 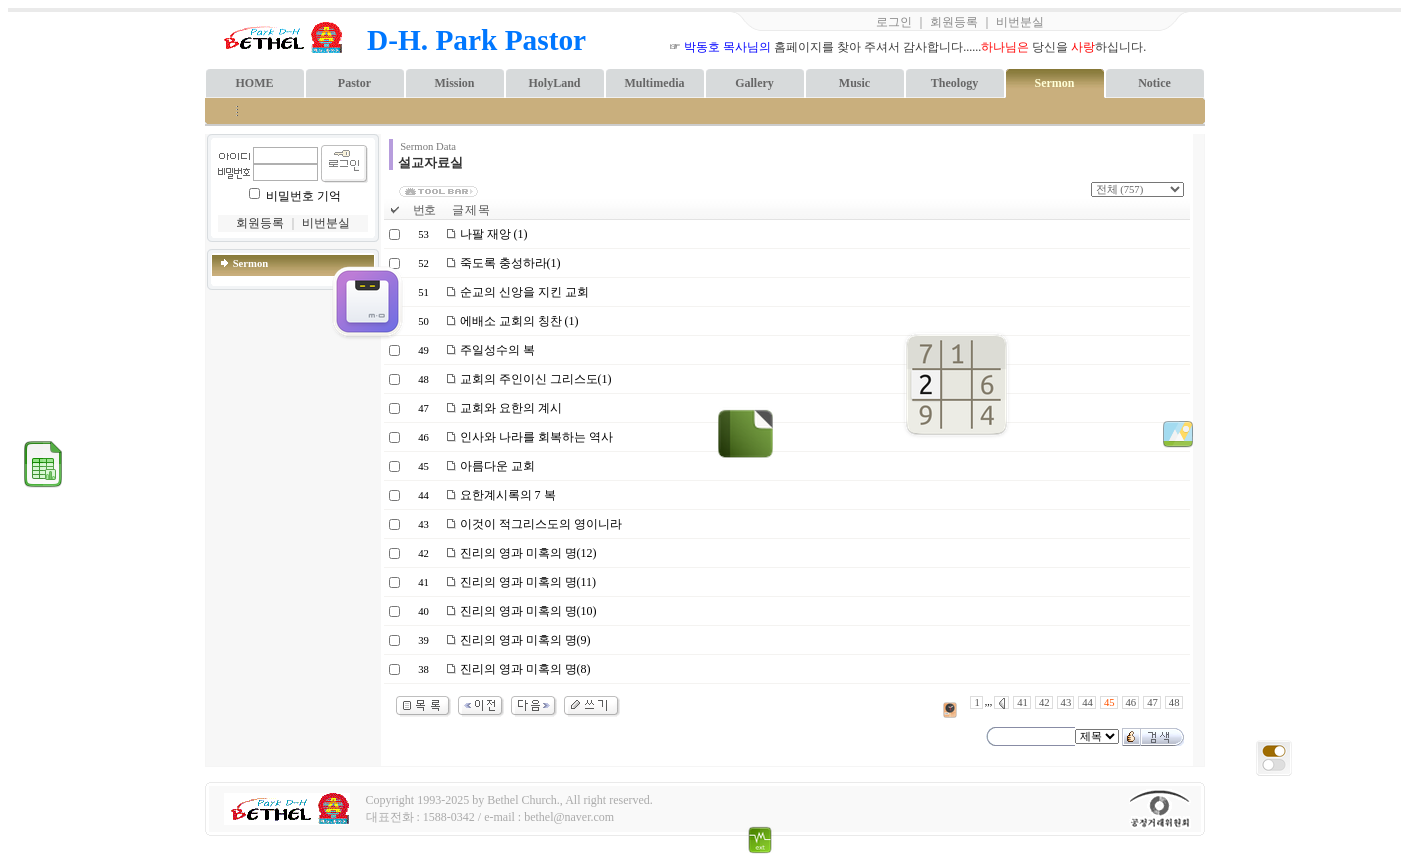 I want to click on change desktop wallpaper settings, so click(x=745, y=432).